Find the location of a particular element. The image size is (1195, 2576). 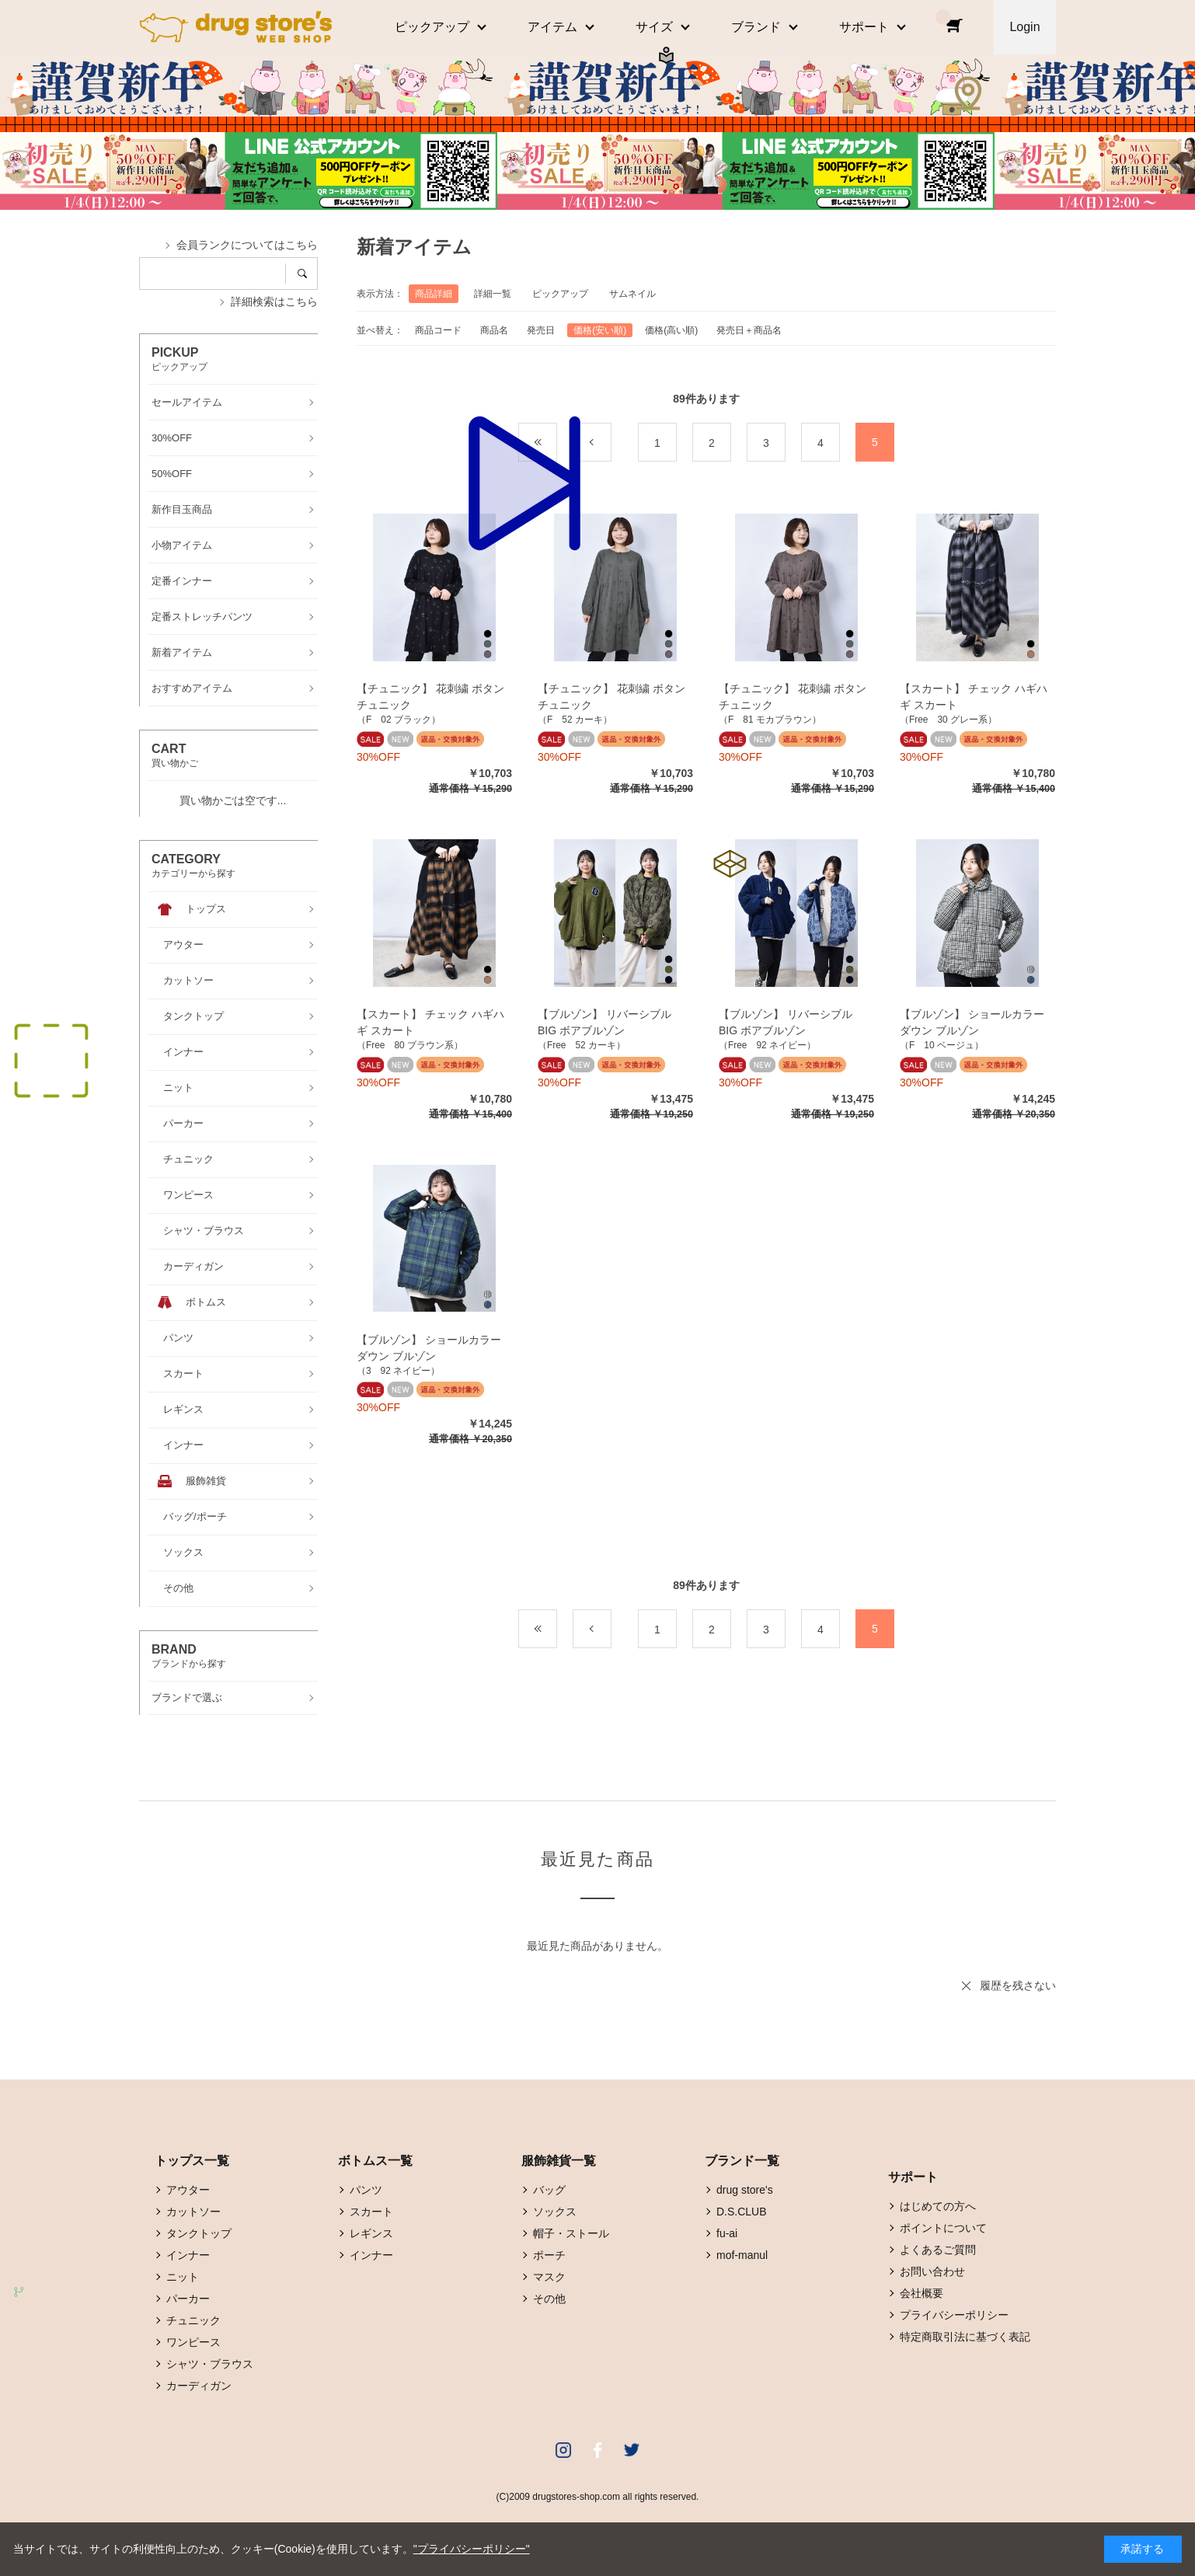

select an area or region is located at coordinates (51, 1061).